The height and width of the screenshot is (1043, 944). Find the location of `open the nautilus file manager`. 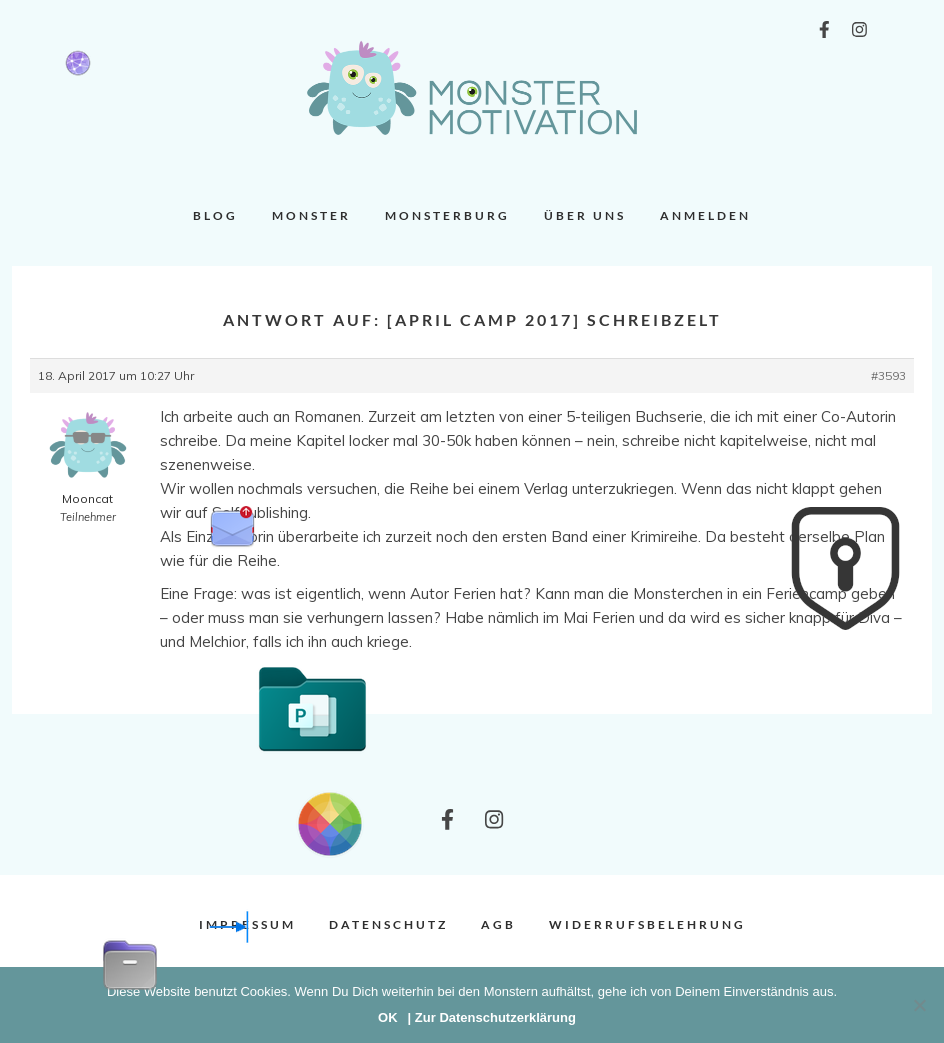

open the nautilus file manager is located at coordinates (130, 965).